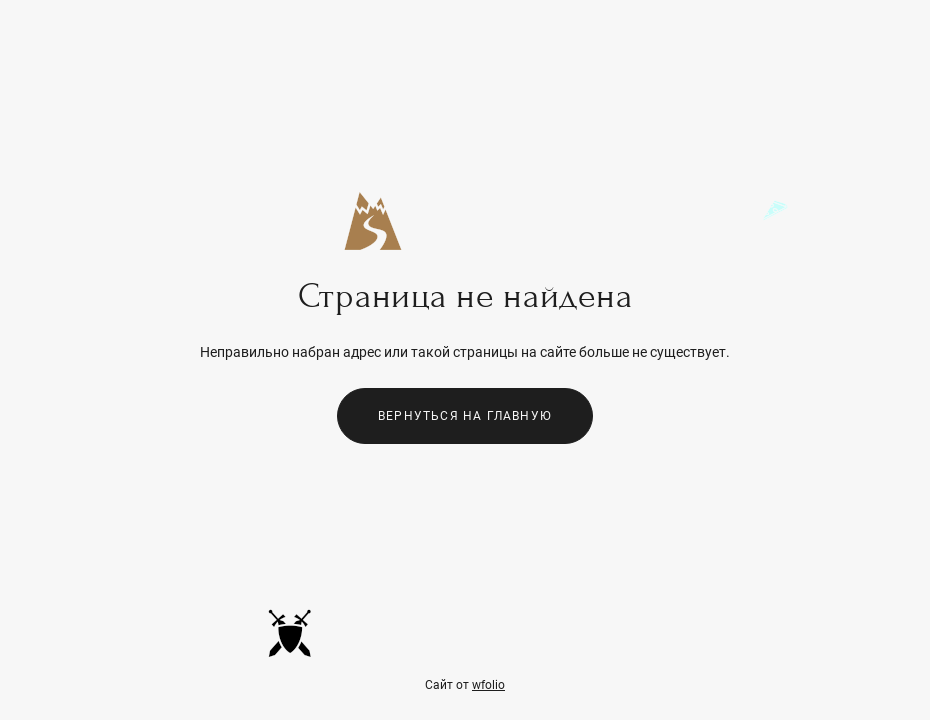  I want to click on explore mountain trails or scenic routes, so click(373, 221).